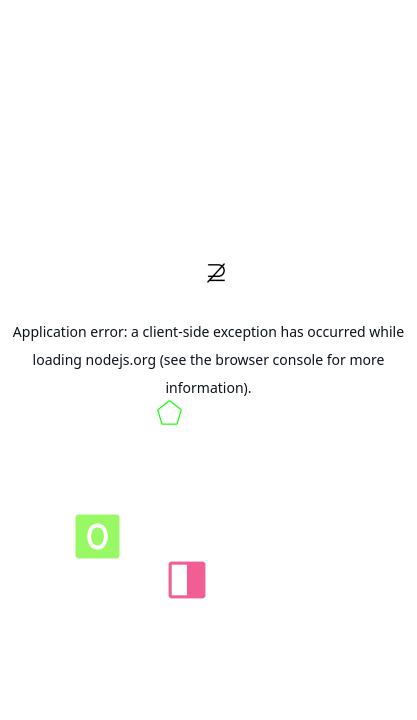  What do you see at coordinates (169, 413) in the screenshot?
I see `pentagon shape indicator` at bounding box center [169, 413].